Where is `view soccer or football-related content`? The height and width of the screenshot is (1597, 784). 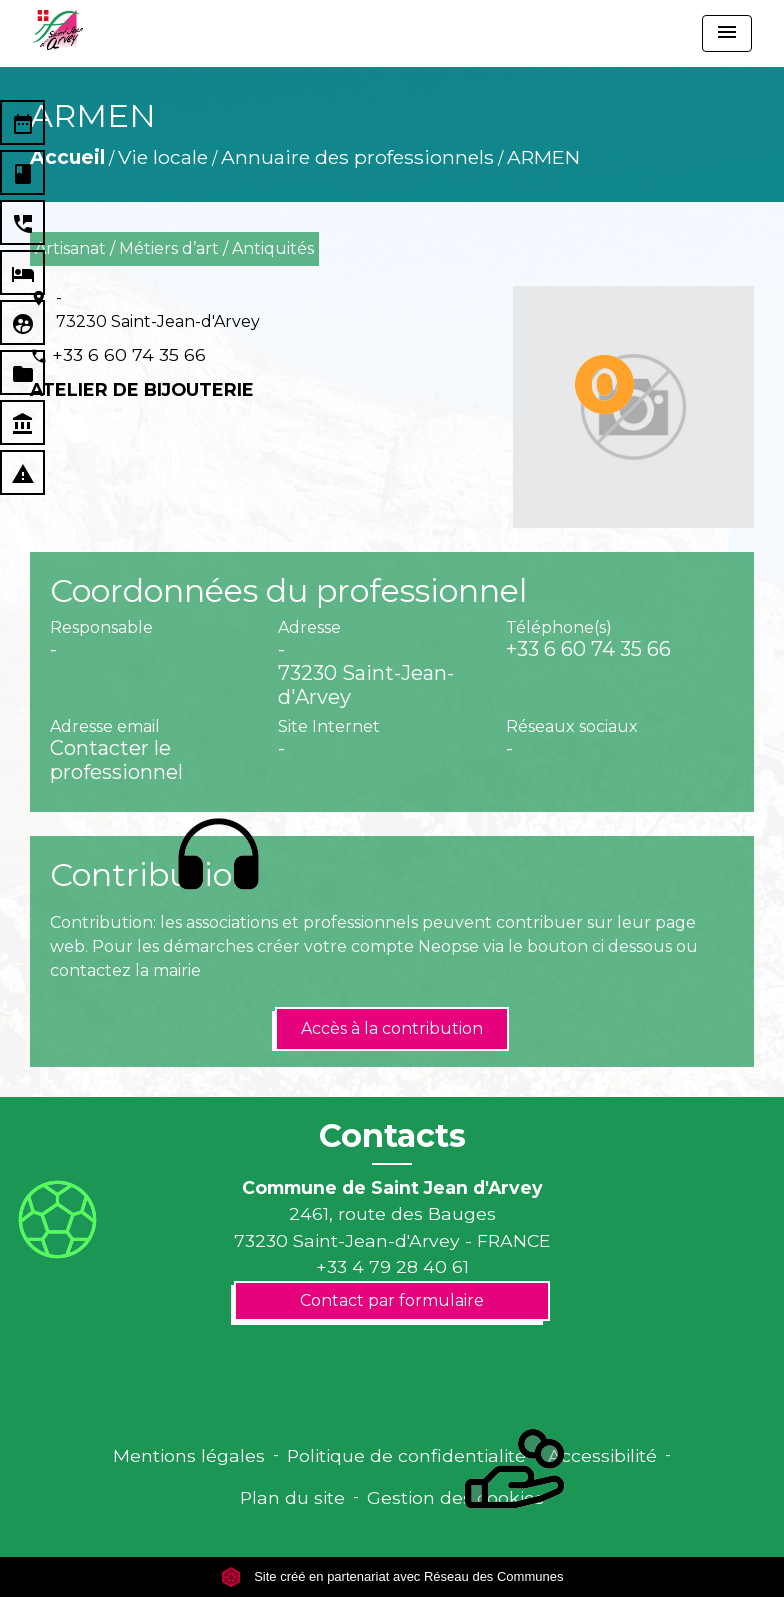 view soccer or football-related content is located at coordinates (57, 1219).